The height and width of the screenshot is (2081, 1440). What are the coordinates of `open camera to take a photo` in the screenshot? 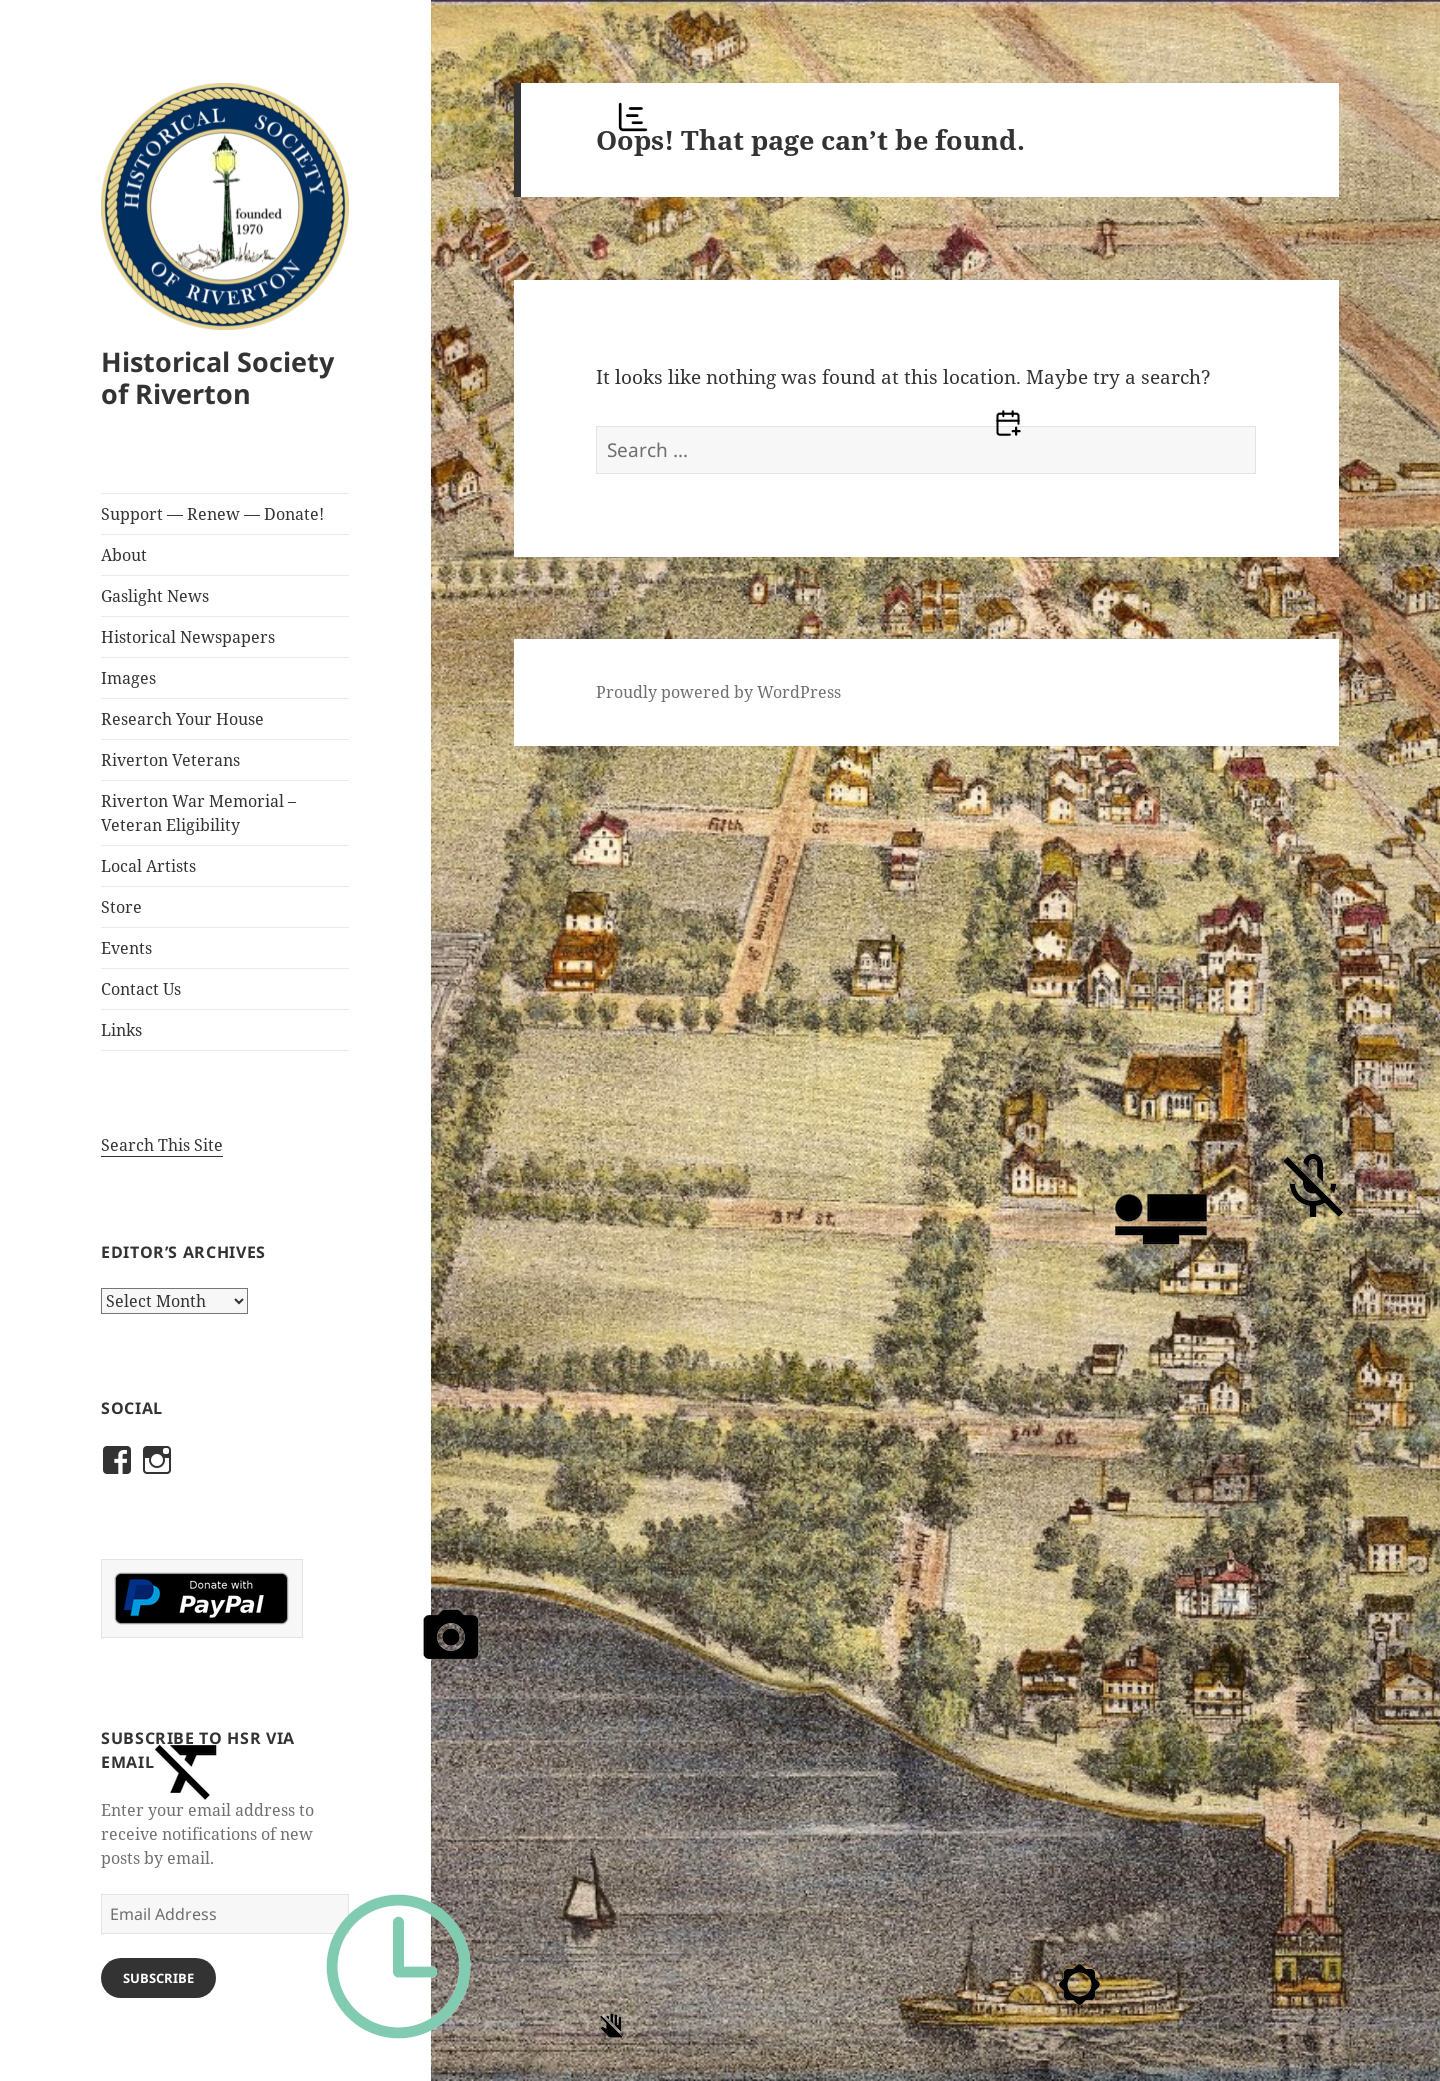 It's located at (451, 1637).